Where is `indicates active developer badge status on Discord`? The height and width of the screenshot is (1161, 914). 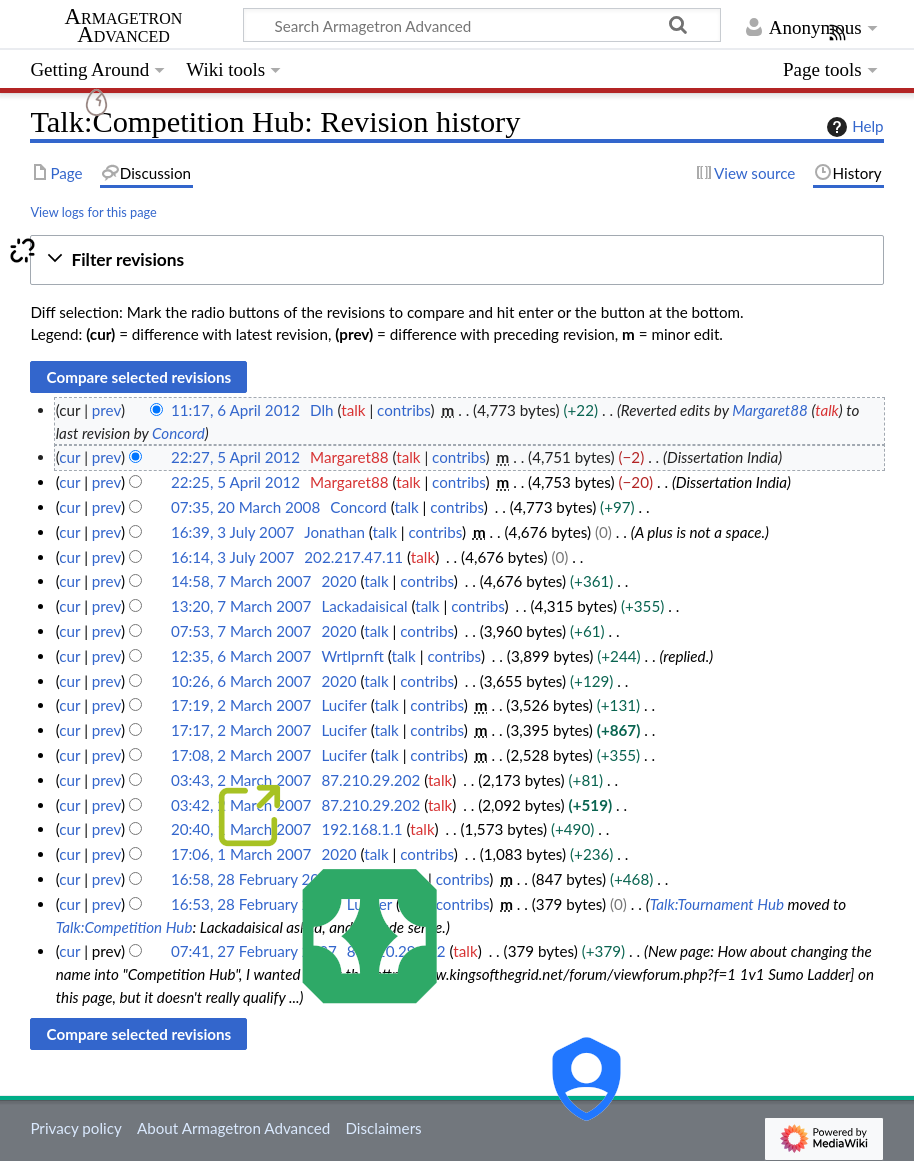
indicates active developer badge status on Discord is located at coordinates (370, 936).